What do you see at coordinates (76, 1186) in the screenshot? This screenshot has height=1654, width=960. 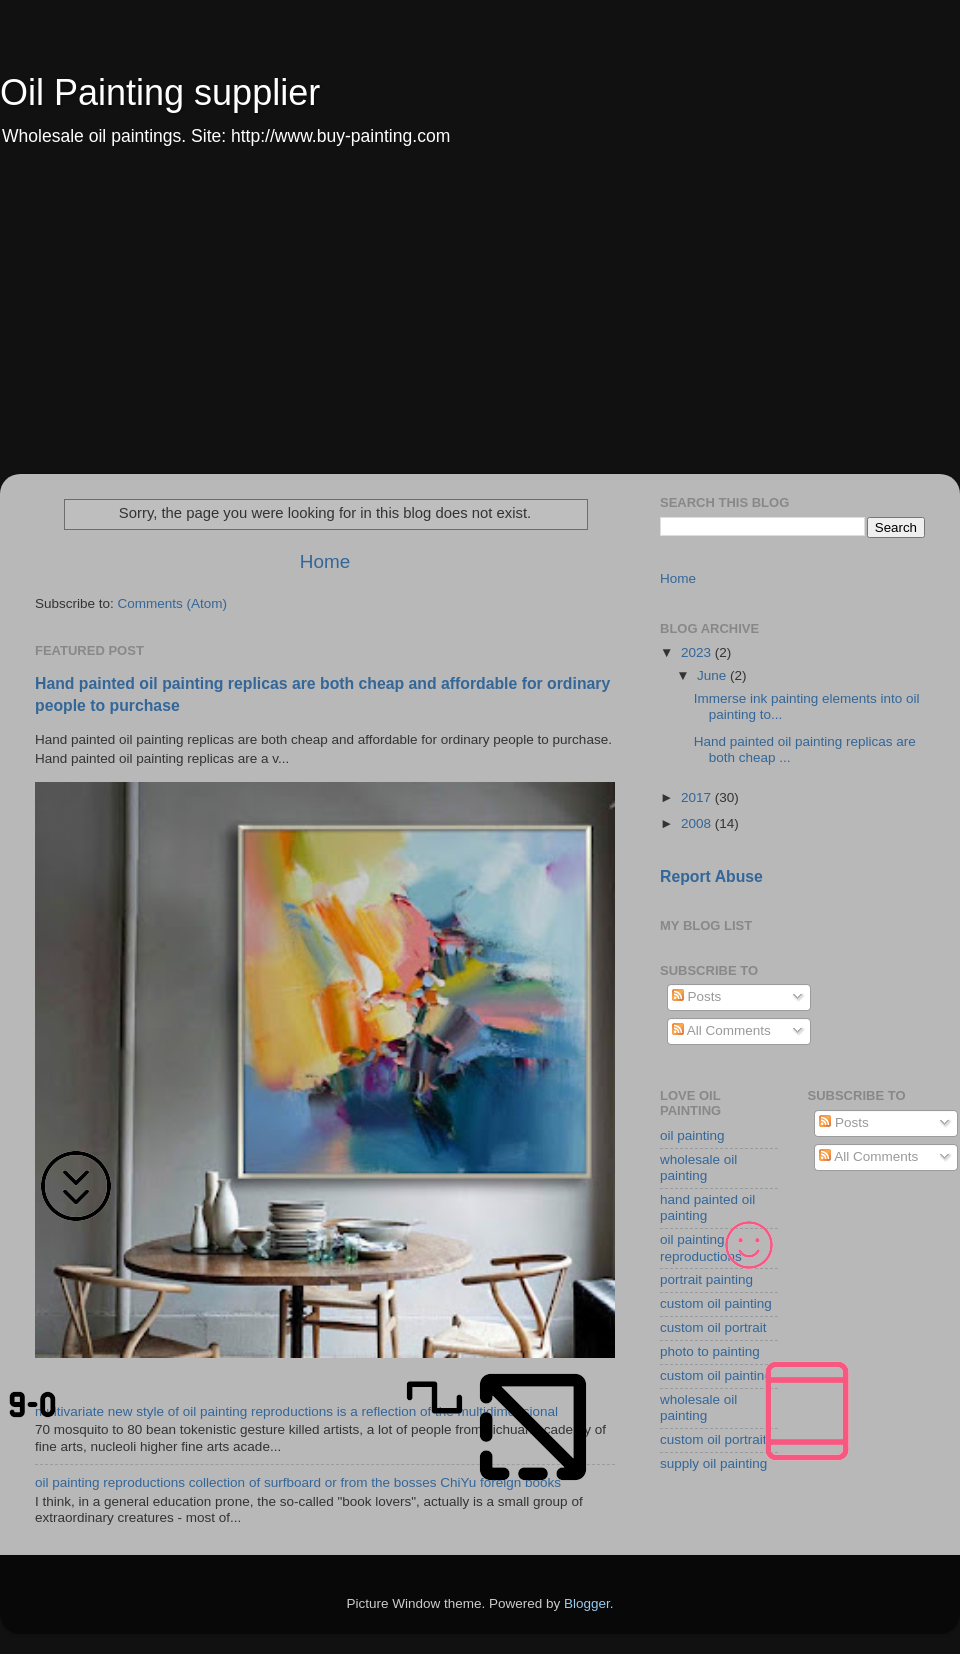 I see `expand to show more content below` at bounding box center [76, 1186].